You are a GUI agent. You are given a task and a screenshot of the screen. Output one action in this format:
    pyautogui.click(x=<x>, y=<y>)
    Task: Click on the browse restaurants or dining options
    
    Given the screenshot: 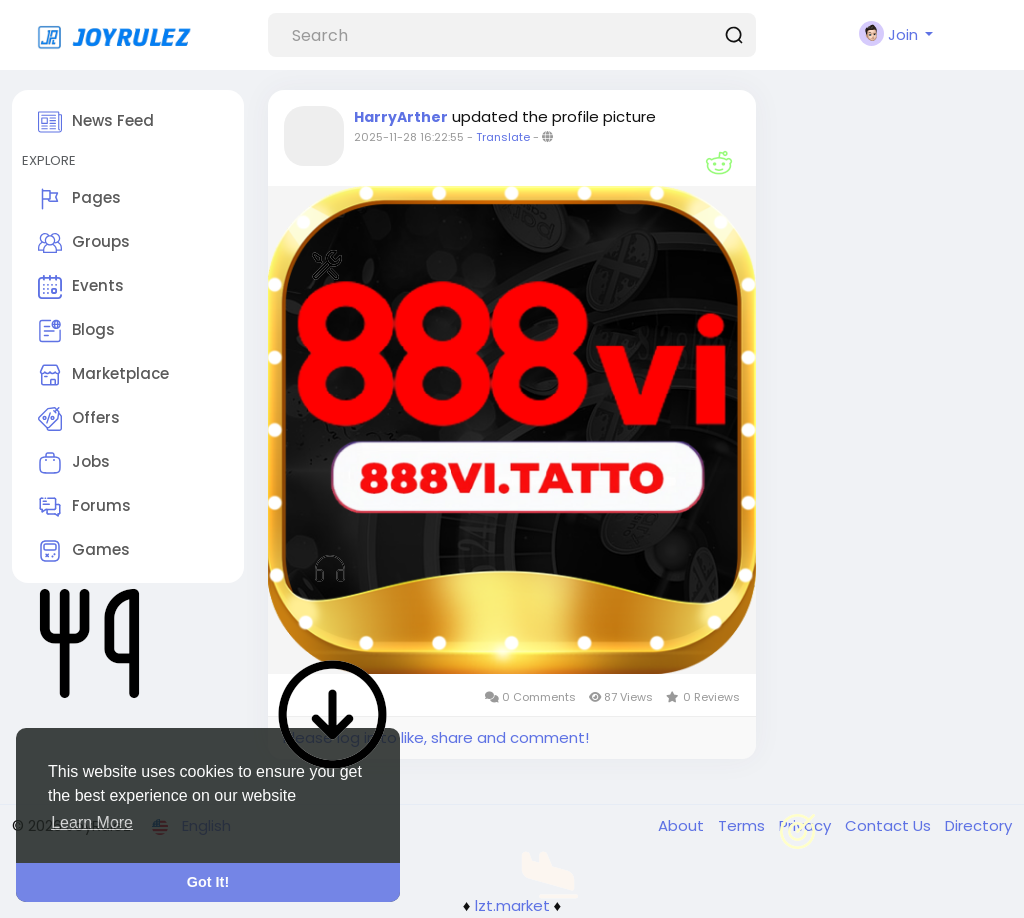 What is the action you would take?
    pyautogui.click(x=89, y=643)
    